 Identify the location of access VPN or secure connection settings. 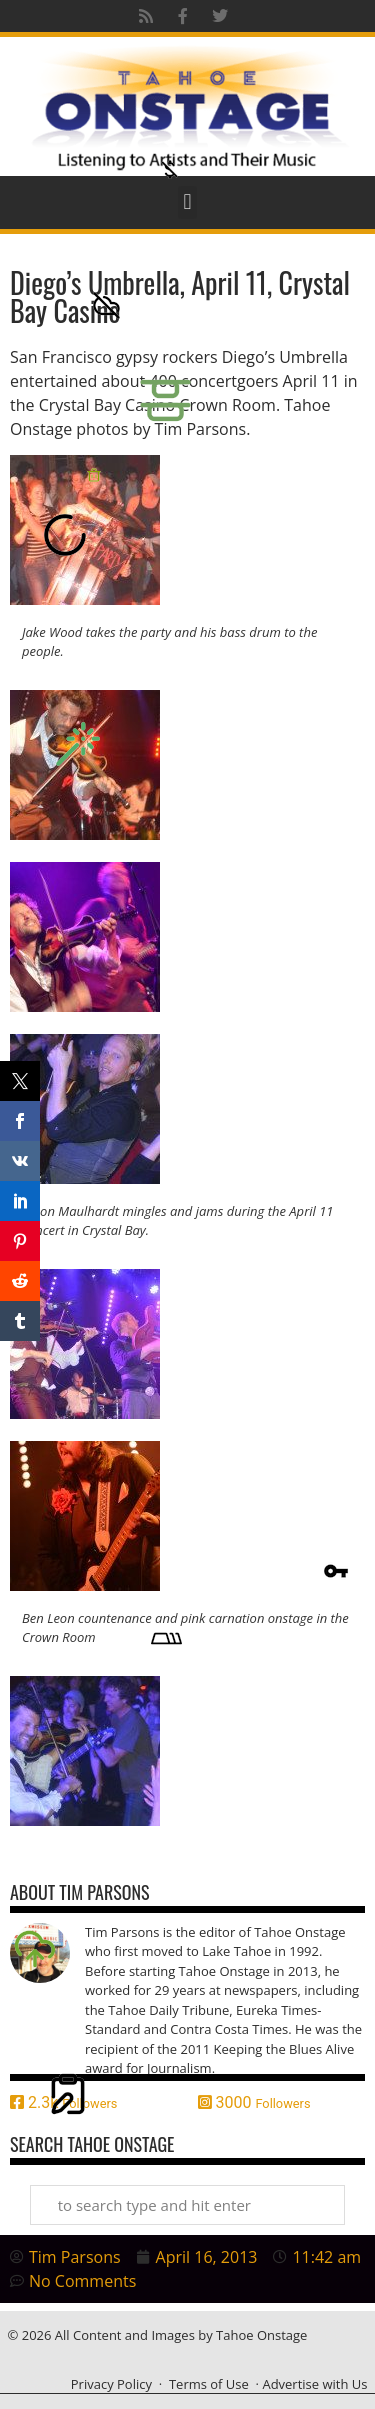
(336, 1571).